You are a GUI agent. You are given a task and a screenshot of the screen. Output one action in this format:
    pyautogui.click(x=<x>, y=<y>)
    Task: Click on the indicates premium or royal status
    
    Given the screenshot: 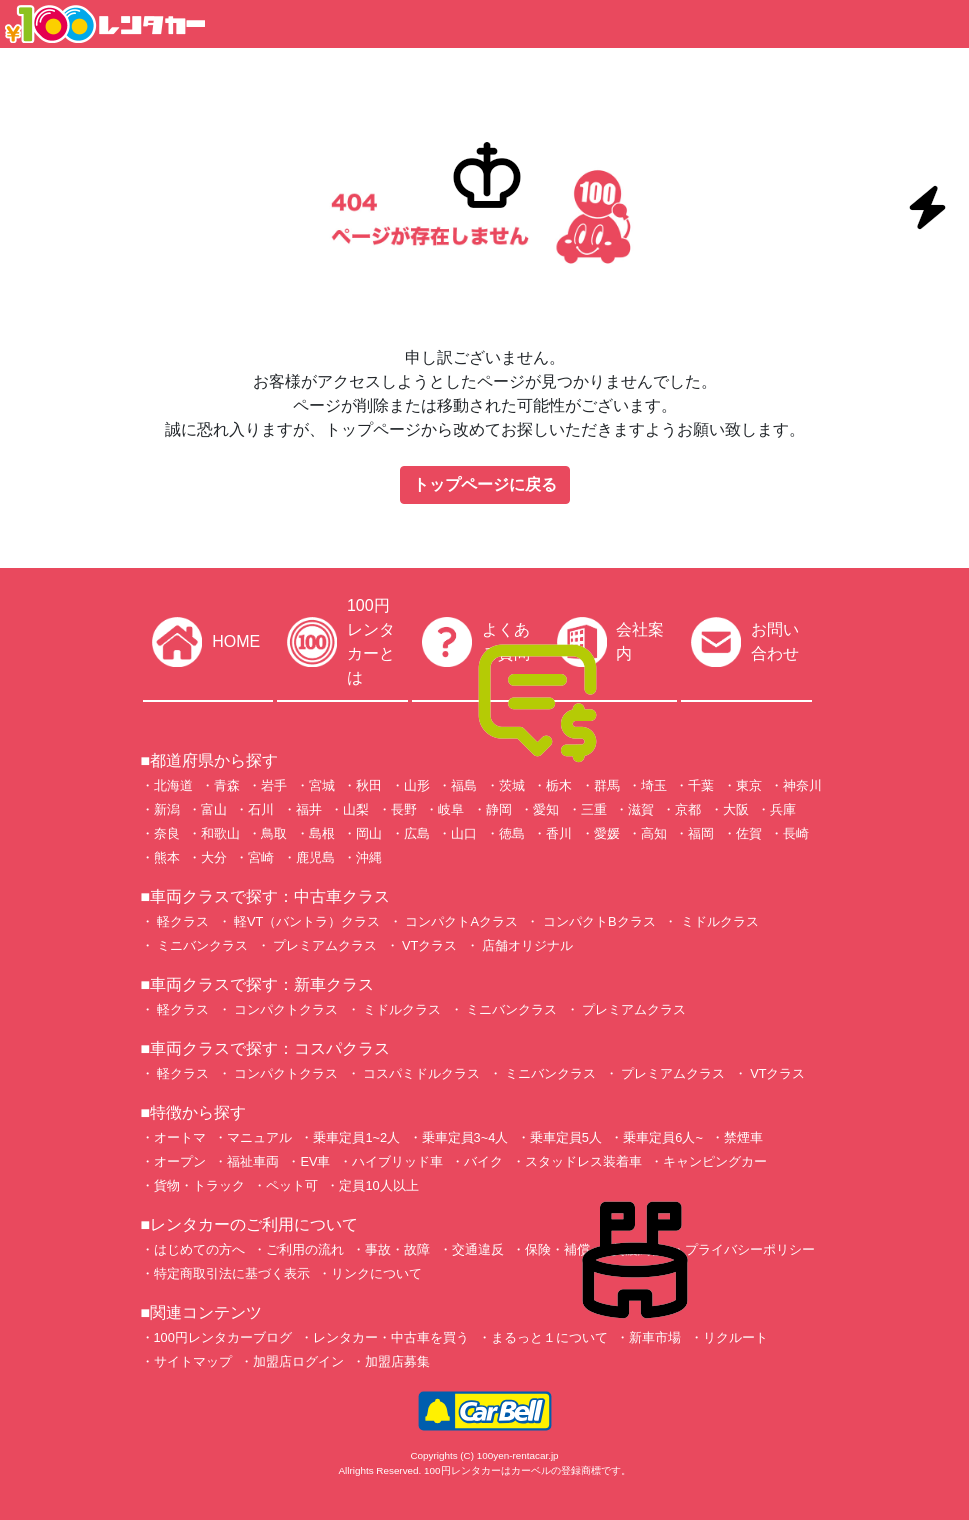 What is the action you would take?
    pyautogui.click(x=487, y=179)
    